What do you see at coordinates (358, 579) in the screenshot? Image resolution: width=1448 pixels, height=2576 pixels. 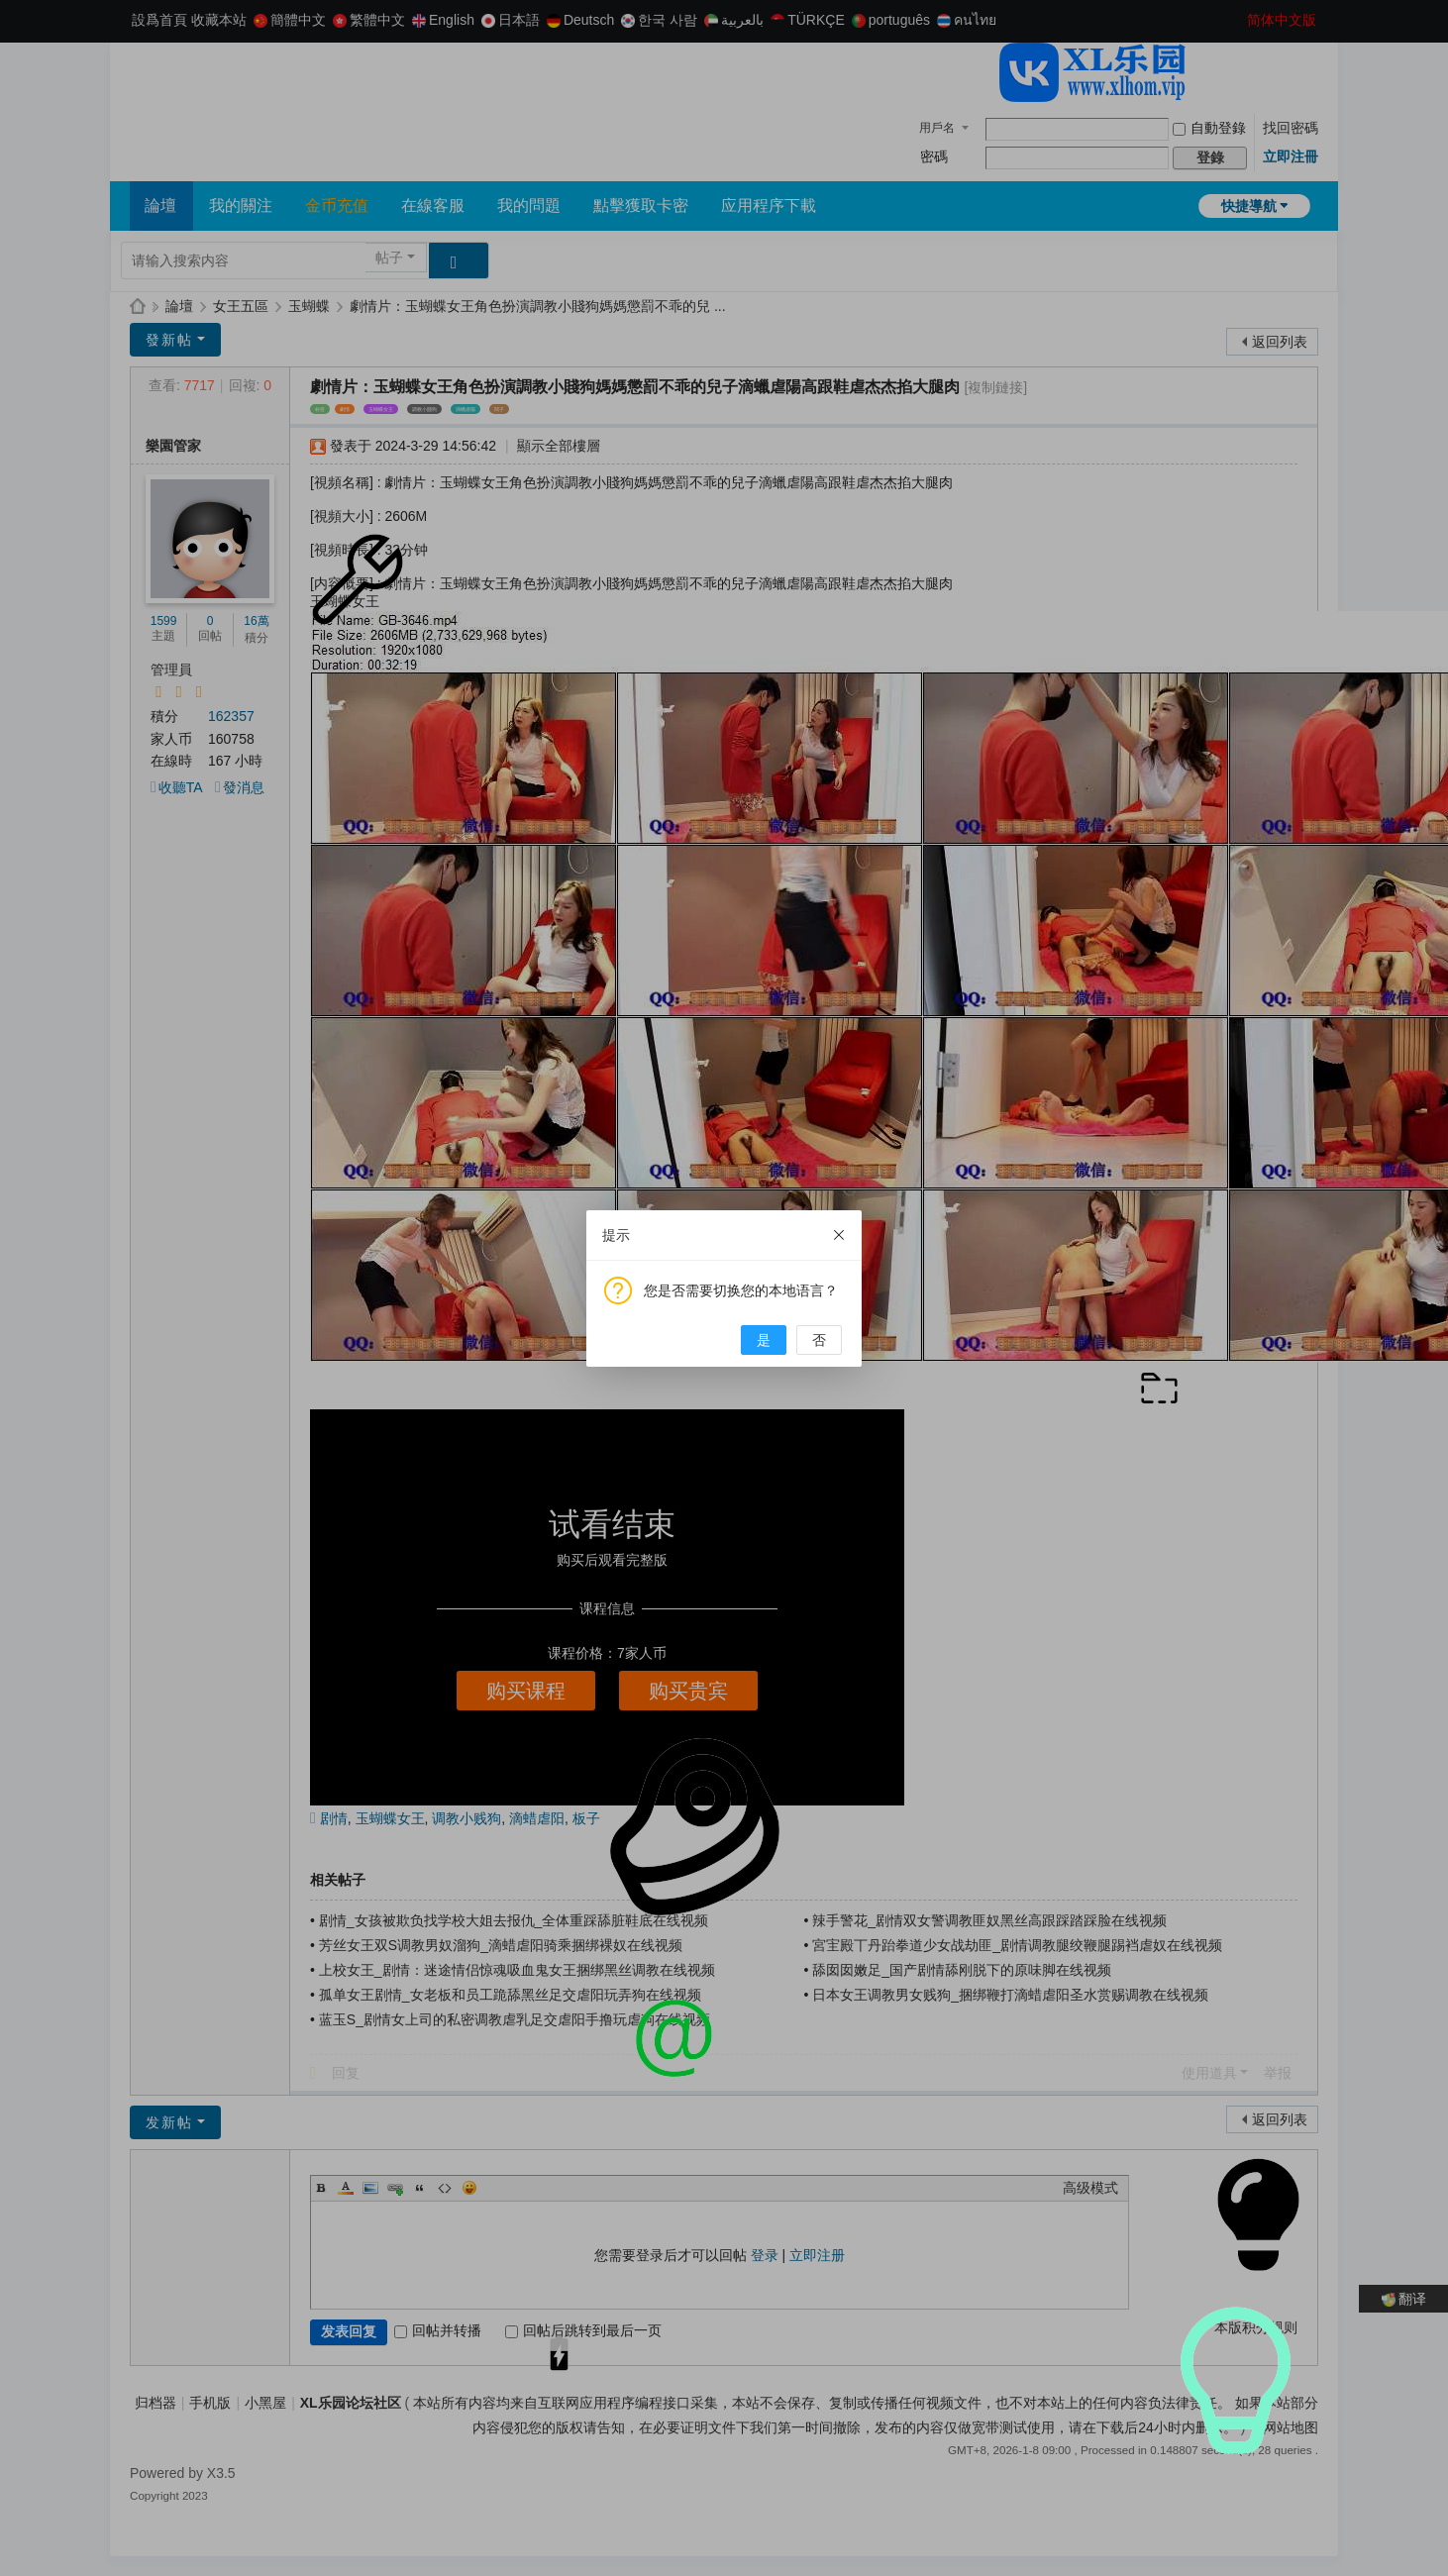 I see `view or edit object properties` at bounding box center [358, 579].